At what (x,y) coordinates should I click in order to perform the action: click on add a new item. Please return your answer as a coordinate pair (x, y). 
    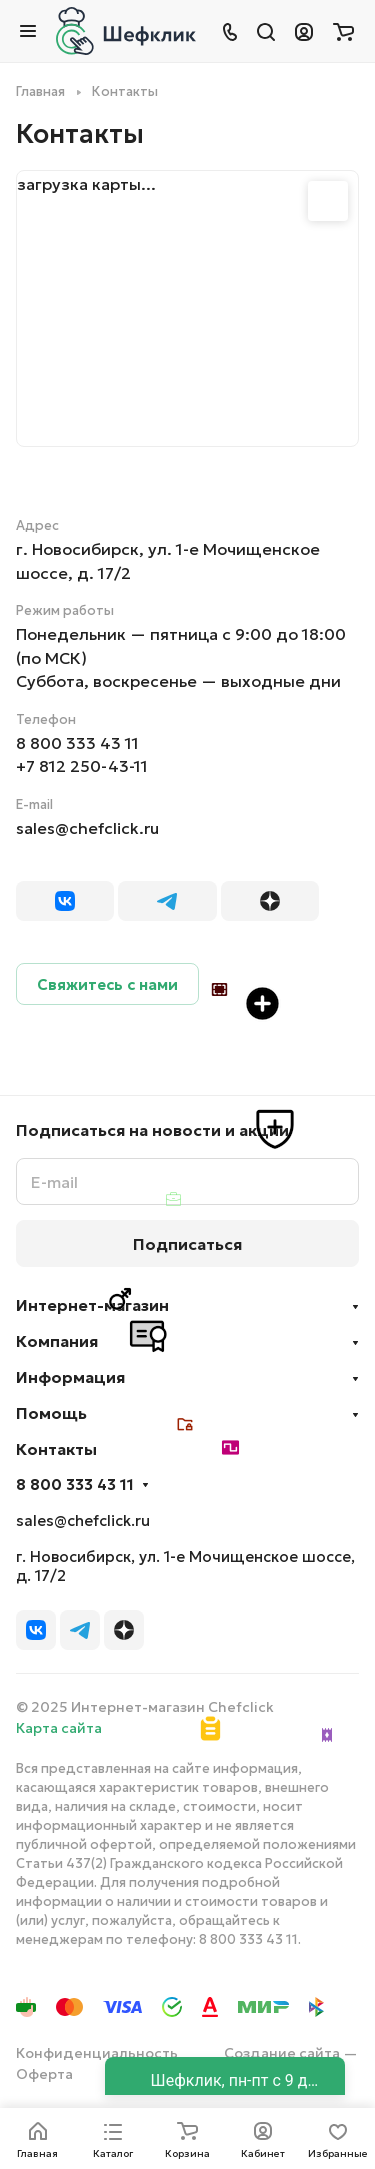
    Looking at the image, I should click on (262, 1003).